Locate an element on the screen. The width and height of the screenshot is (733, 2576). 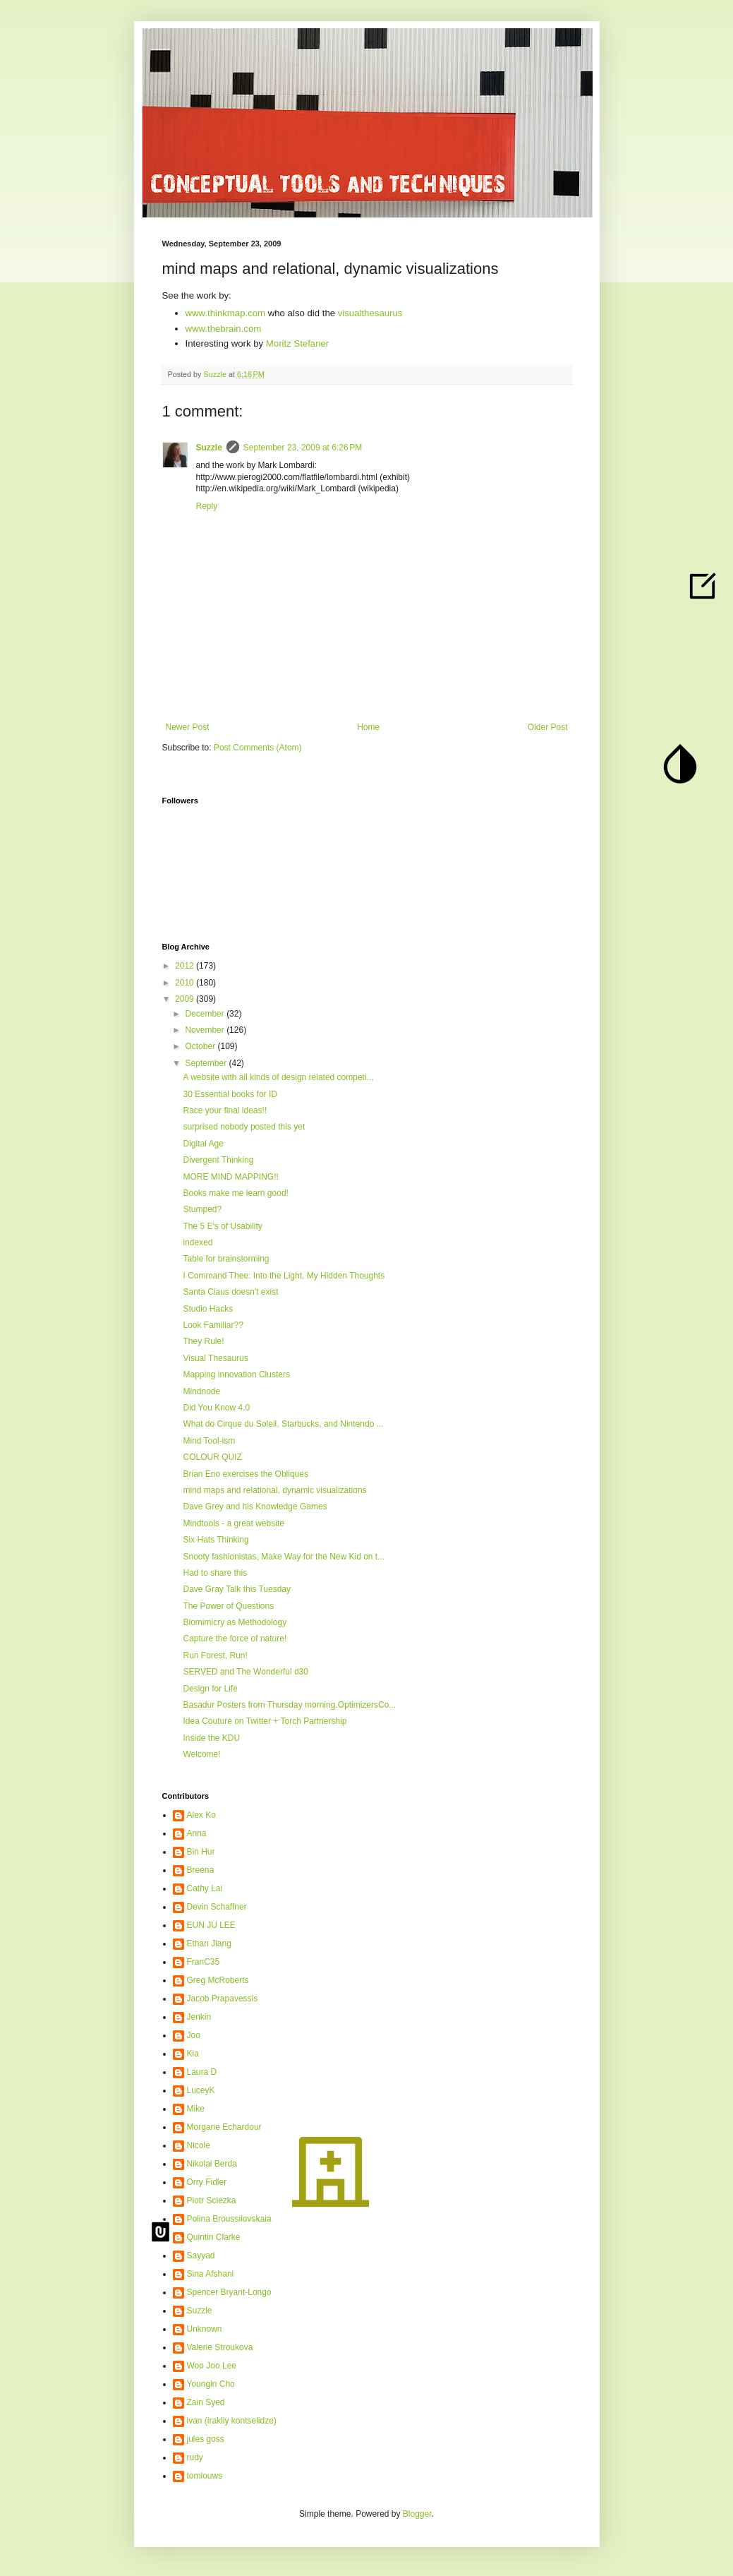
find nearby hospitals is located at coordinates (330, 2171).